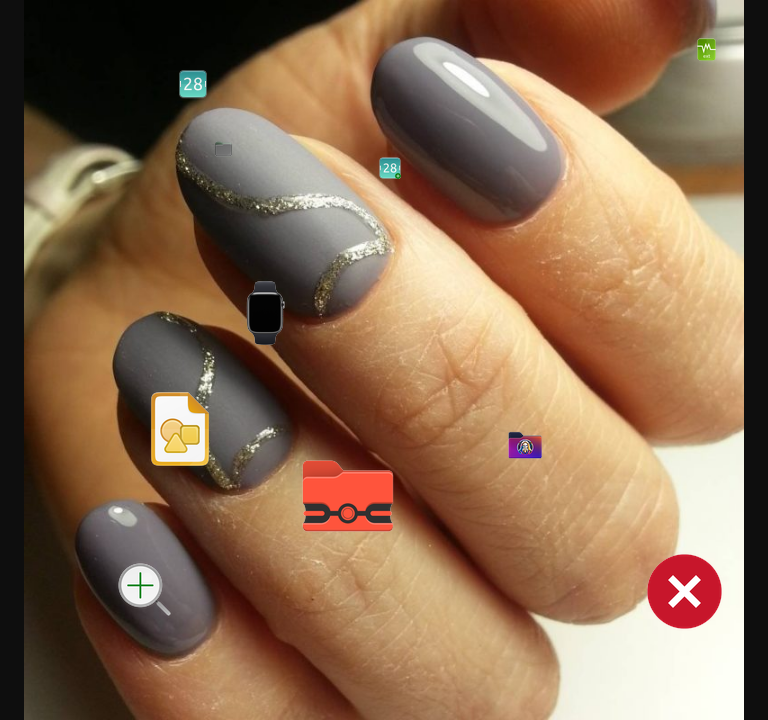 This screenshot has width=768, height=720. Describe the element at coordinates (525, 446) in the screenshot. I see `open Leonardo.ai project folder` at that location.